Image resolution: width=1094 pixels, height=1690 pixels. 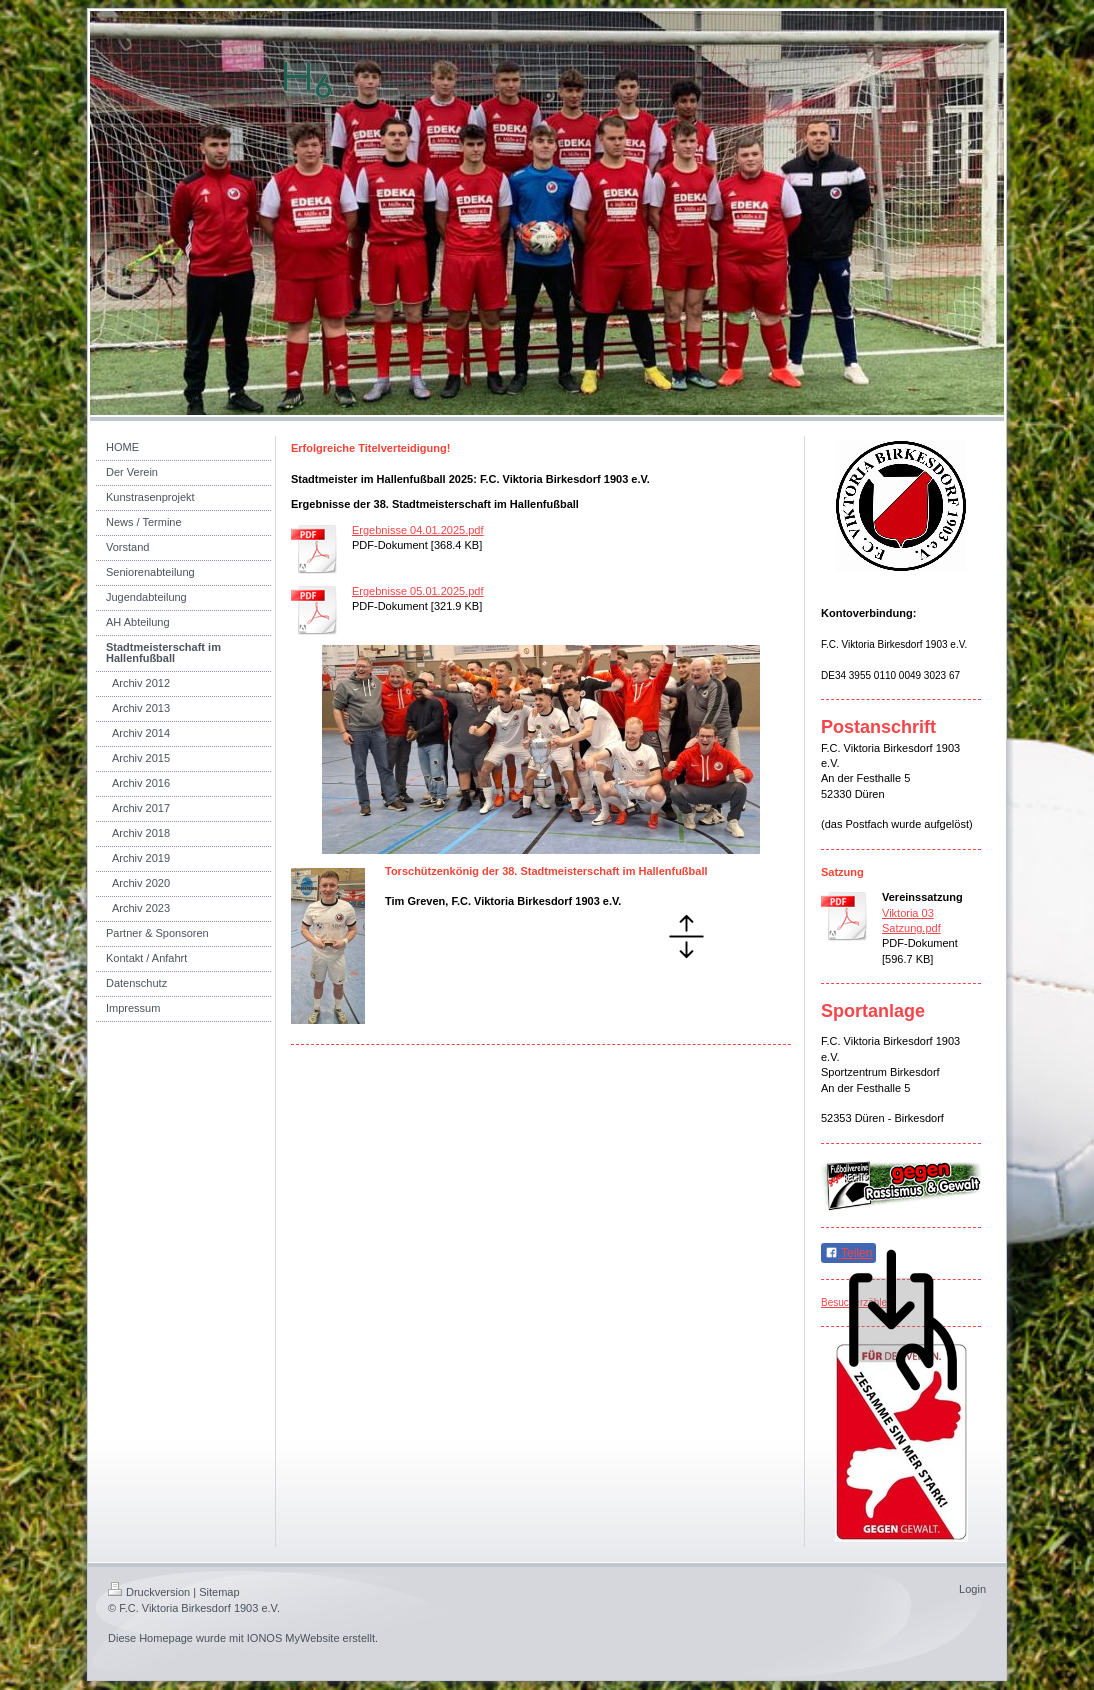 I want to click on format text as heading level 6, so click(x=305, y=79).